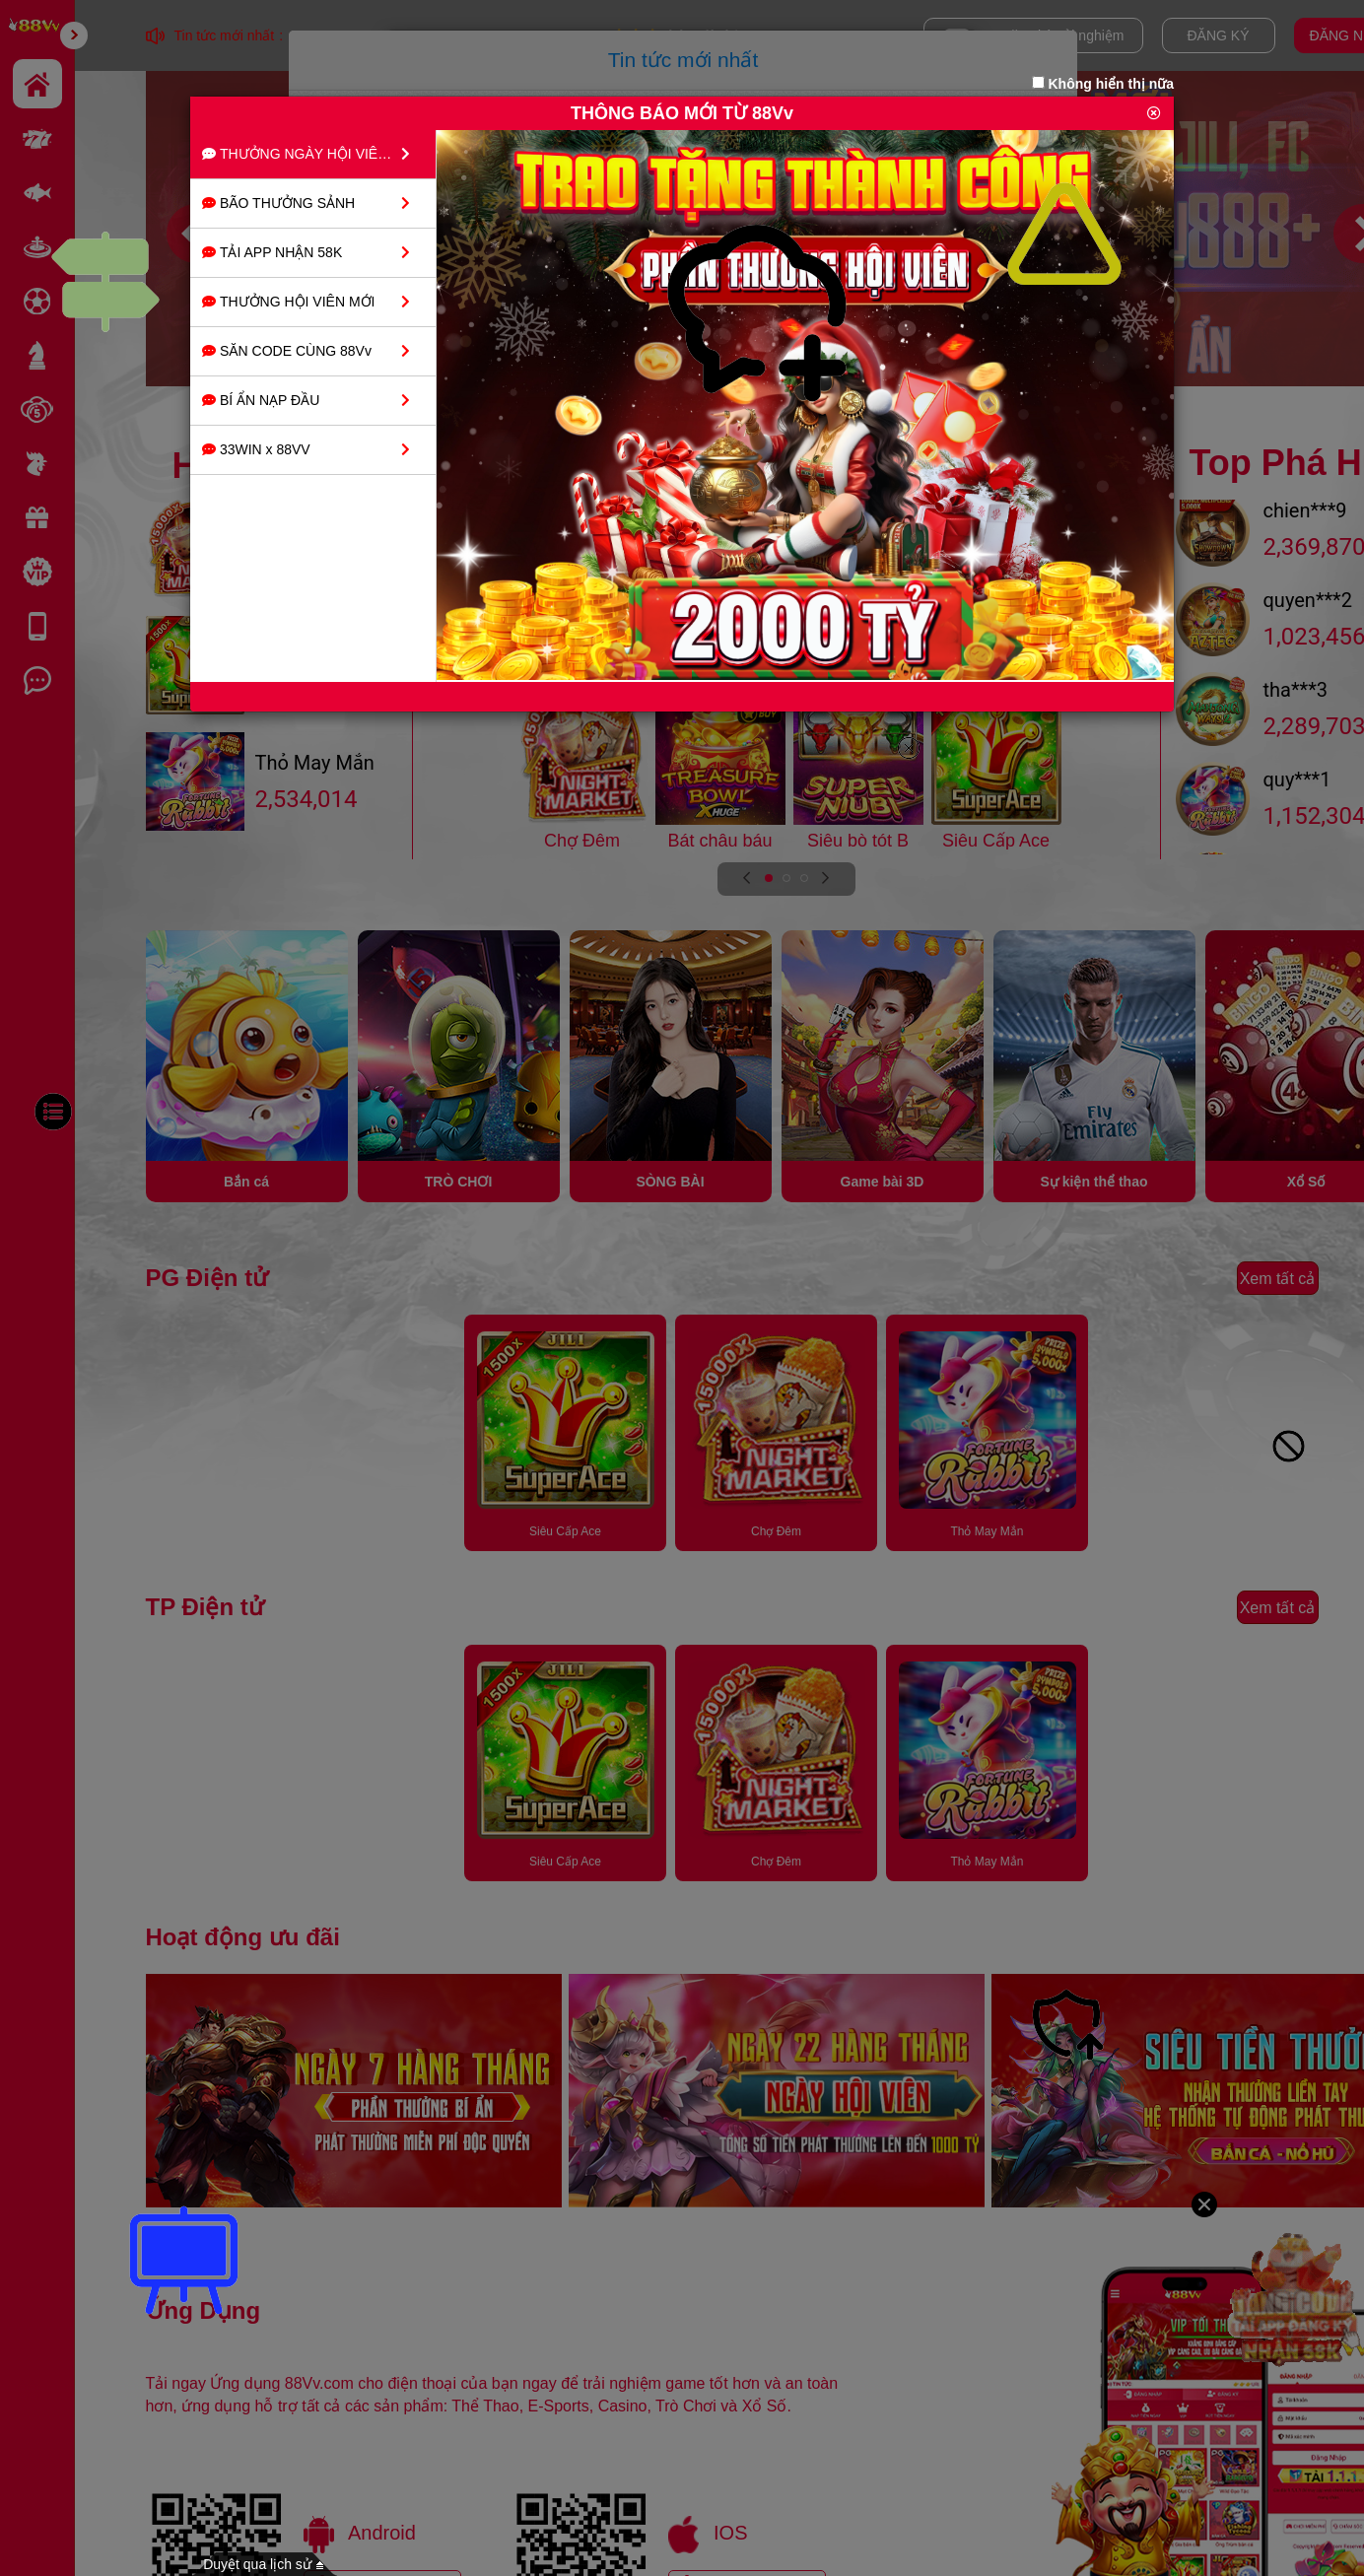  What do you see at coordinates (909, 748) in the screenshot?
I see `close or dismiss a dialog` at bounding box center [909, 748].